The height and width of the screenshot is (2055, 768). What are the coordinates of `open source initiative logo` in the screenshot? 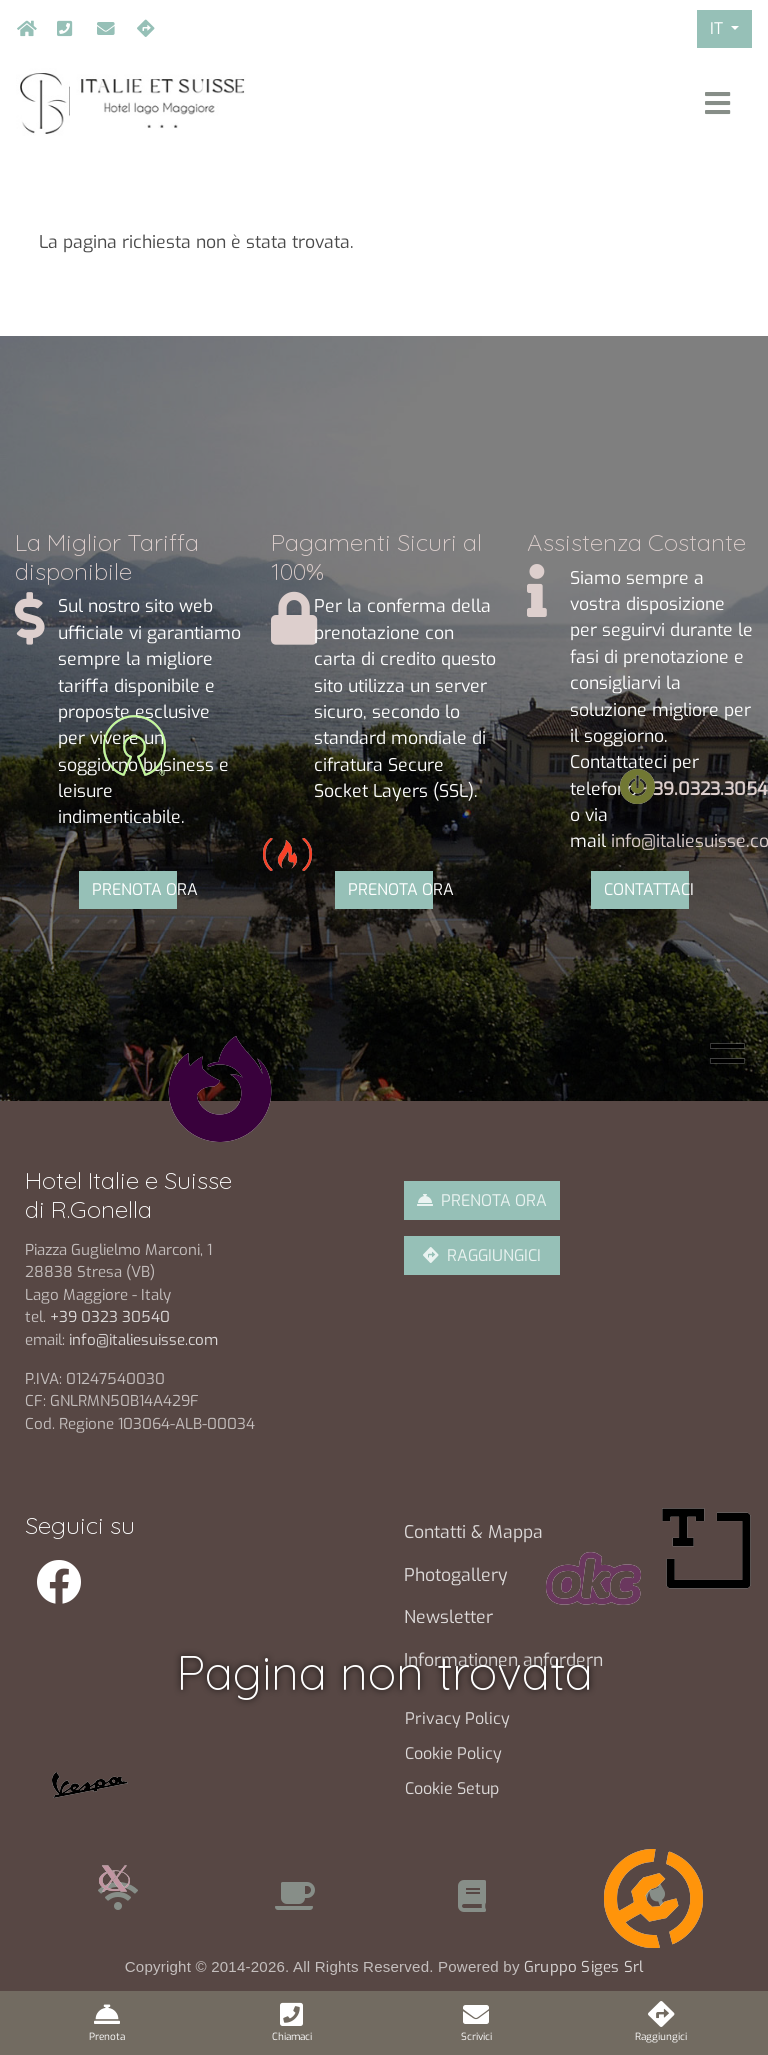 It's located at (134, 745).